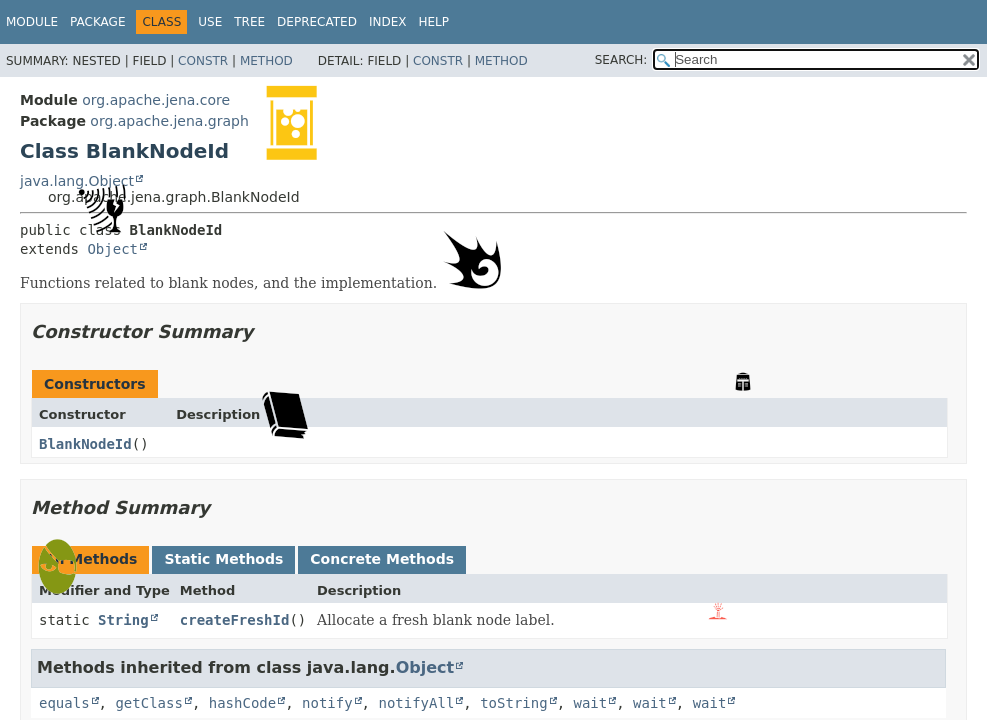 The image size is (987, 720). I want to click on access ultrasound or sonography features, so click(102, 208).